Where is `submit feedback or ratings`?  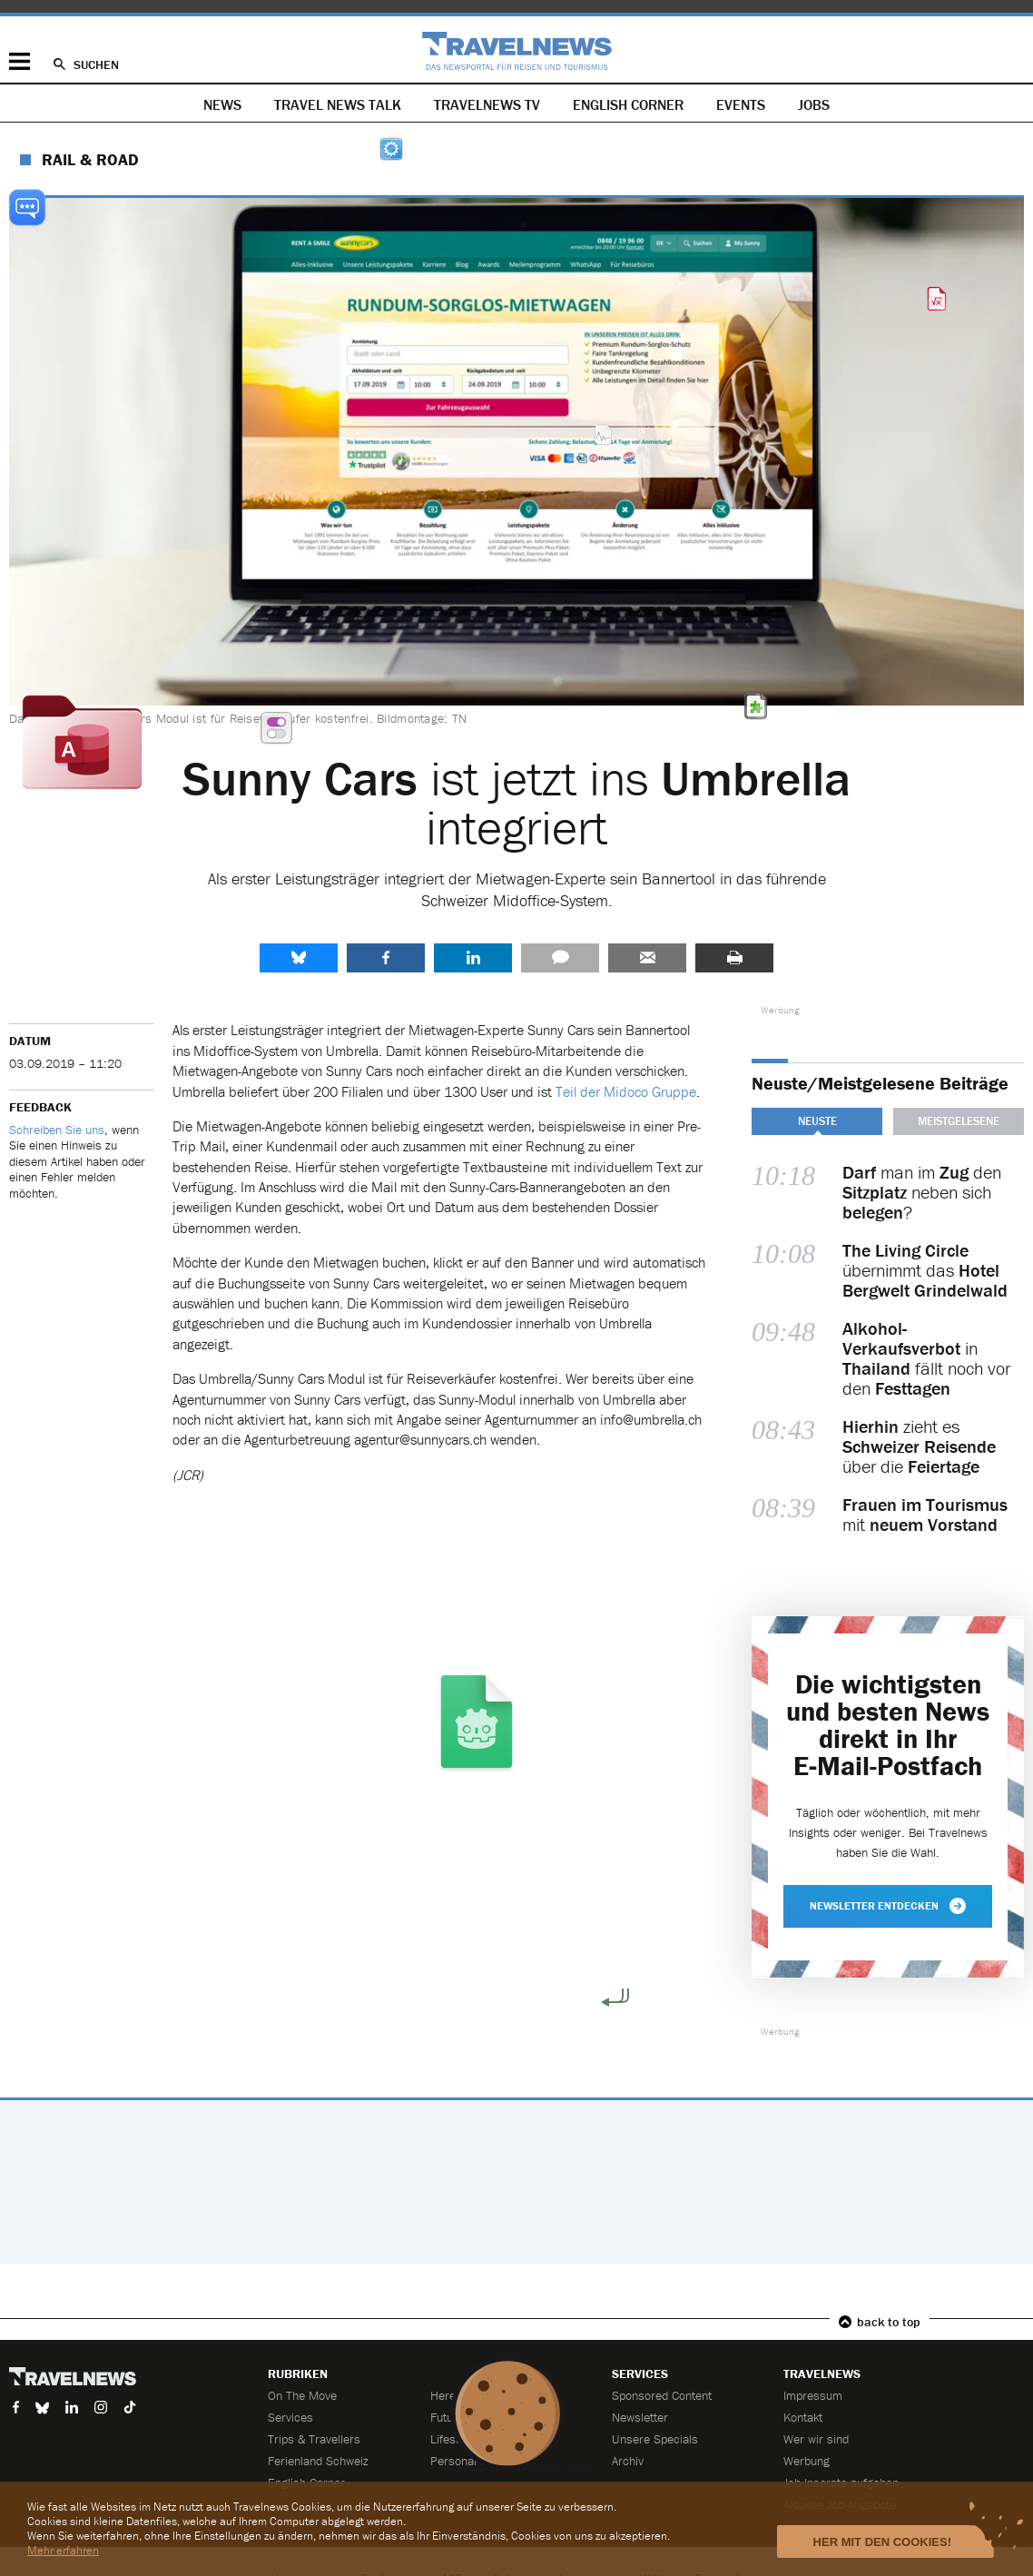 submit feedback or ratings is located at coordinates (27, 208).